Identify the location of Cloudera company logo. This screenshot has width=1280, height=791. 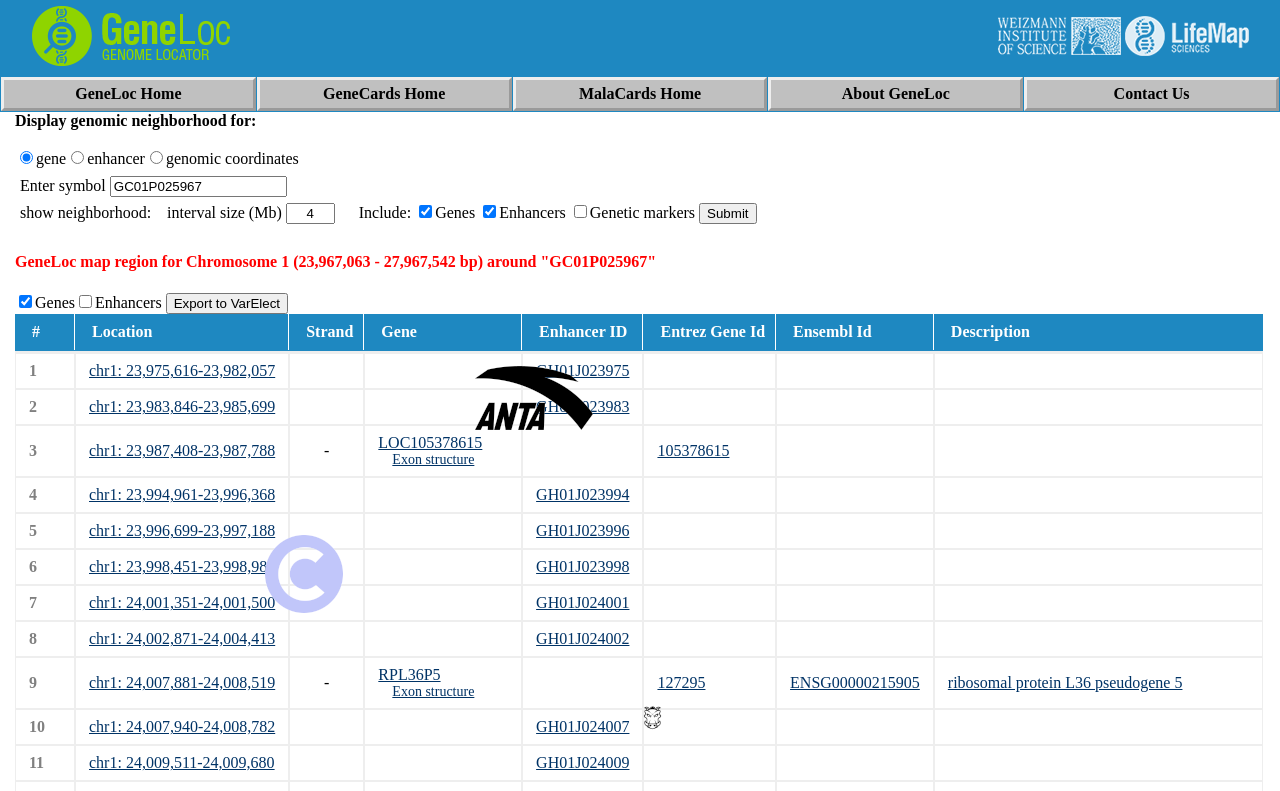
(304, 574).